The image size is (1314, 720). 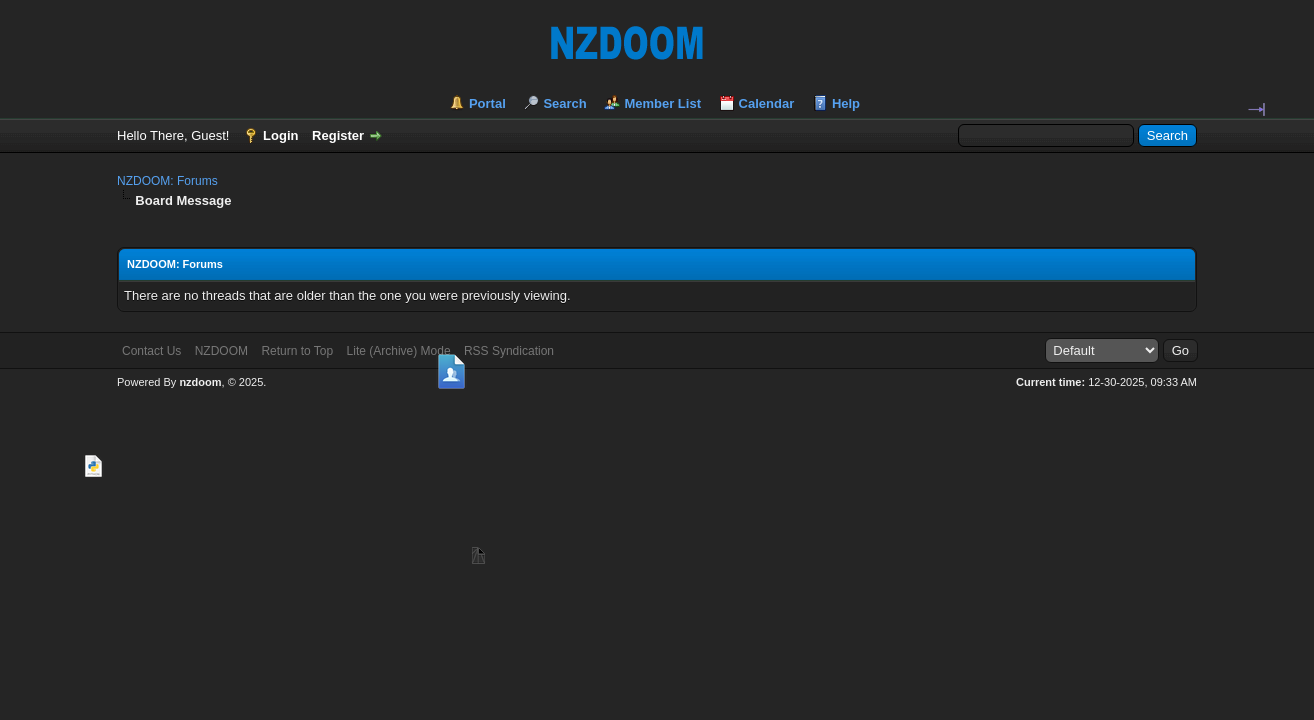 I want to click on a python source code file, so click(x=93, y=466).